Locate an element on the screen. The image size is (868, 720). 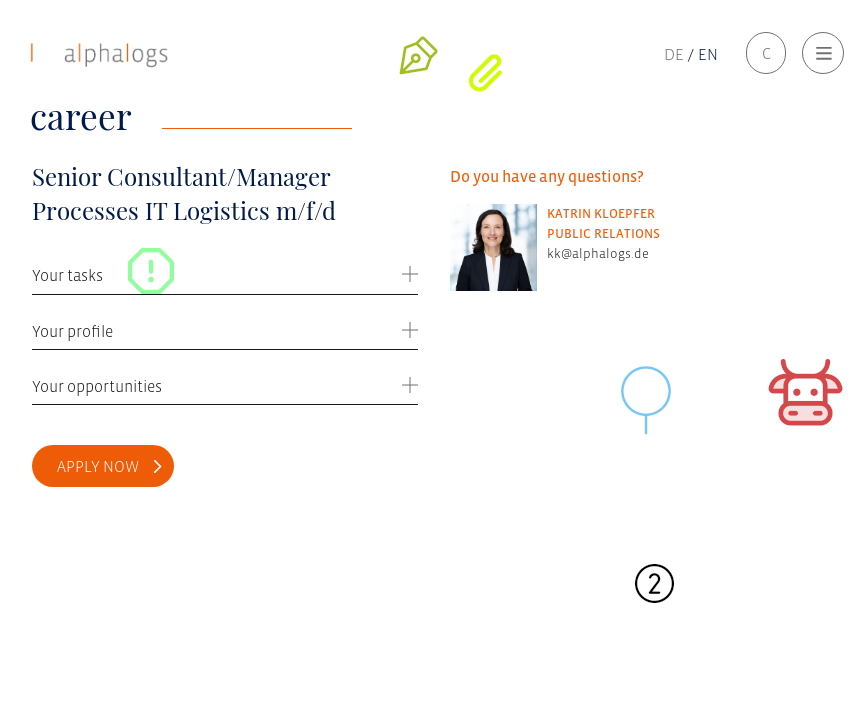
attach a file to your message is located at coordinates (486, 72).